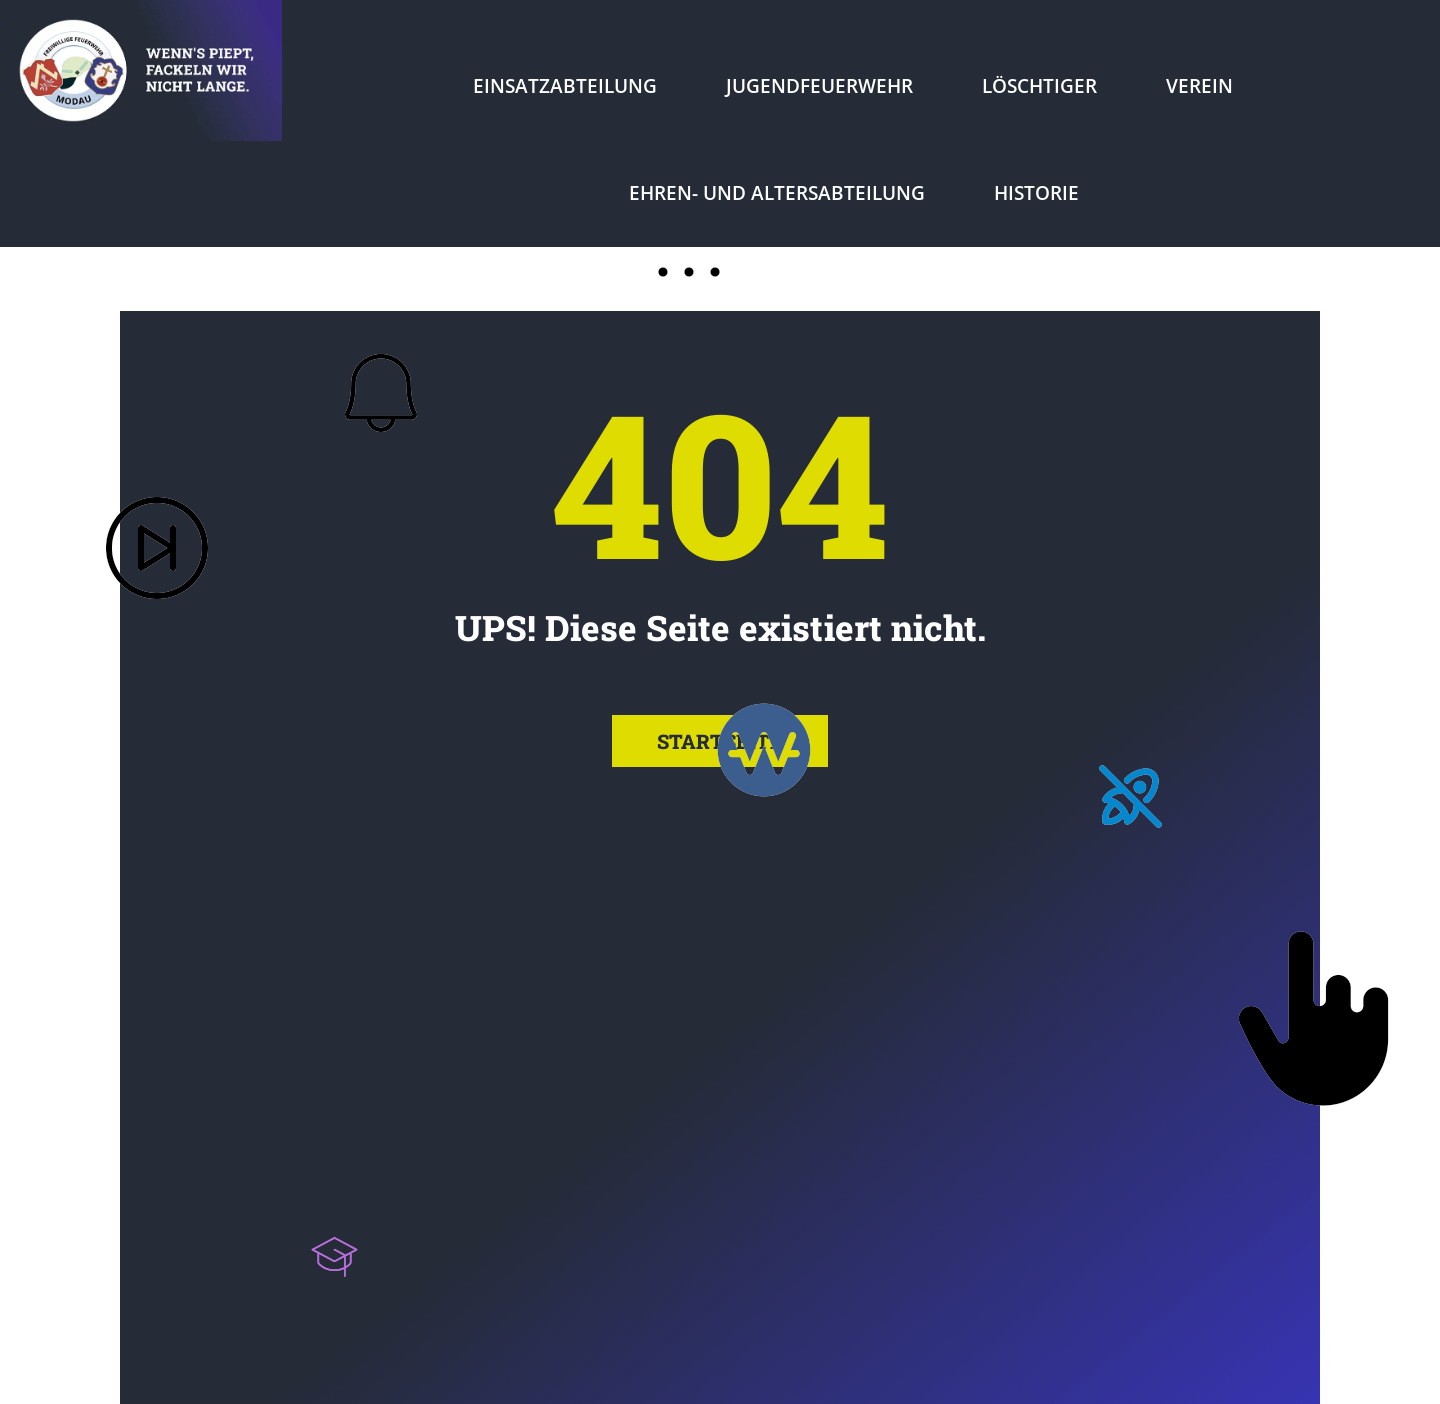 The width and height of the screenshot is (1440, 1404). I want to click on tap or click to interact, so click(1313, 1018).